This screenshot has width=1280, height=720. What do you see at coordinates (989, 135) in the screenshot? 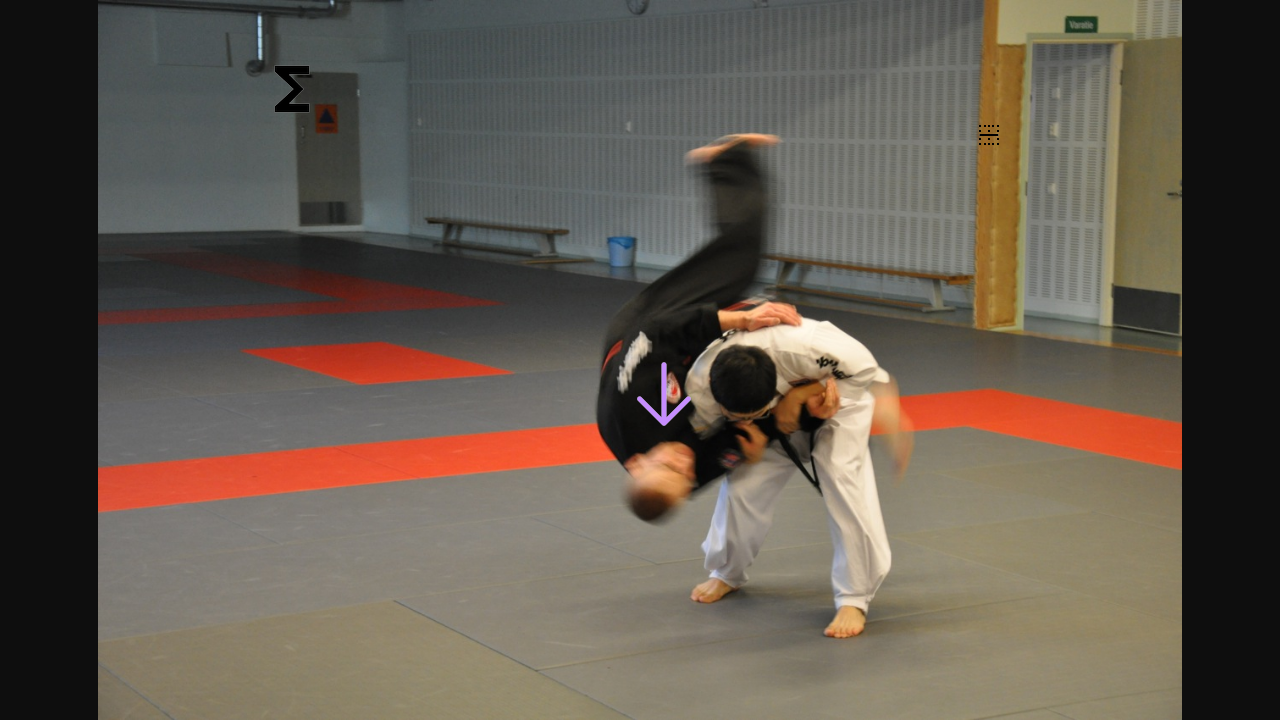
I see `add horizontal border to selected cells` at bounding box center [989, 135].